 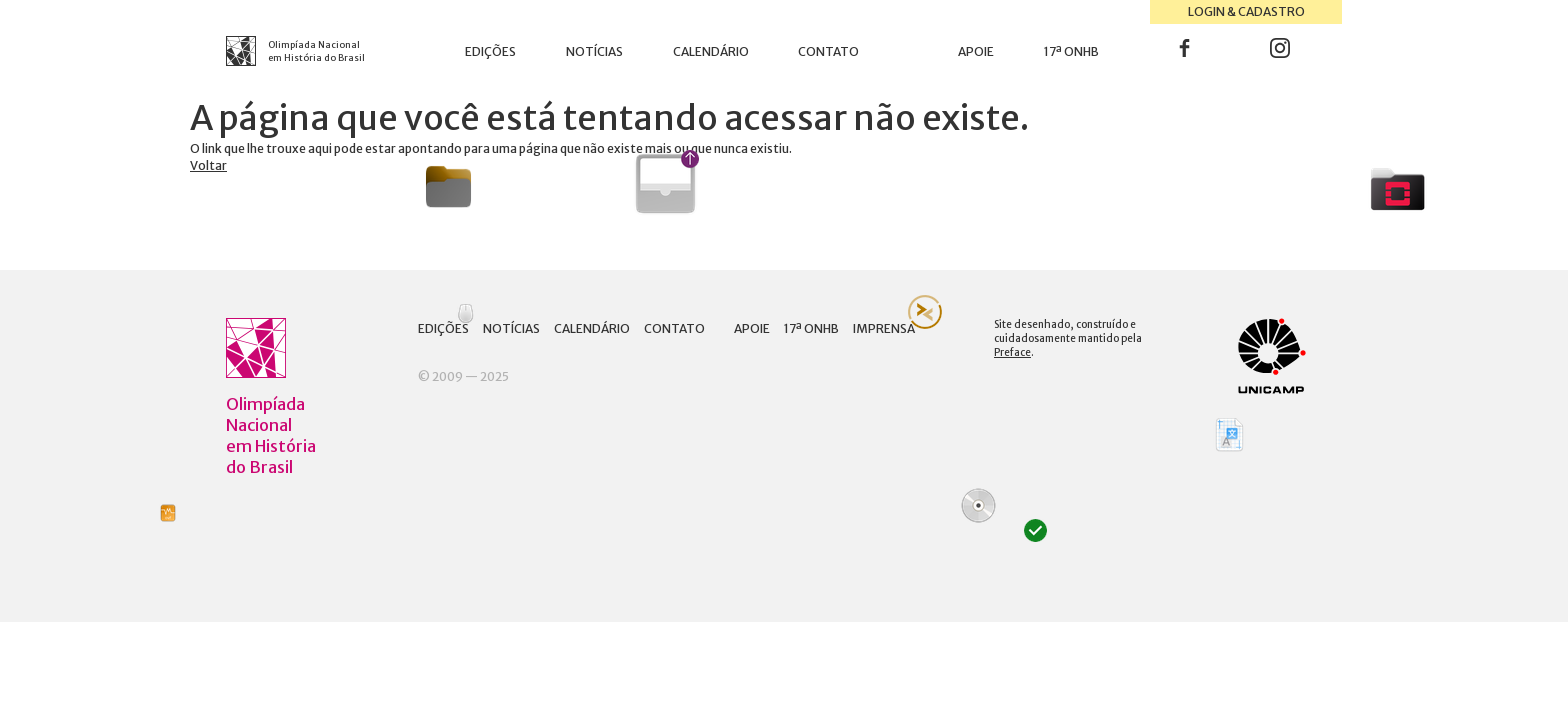 I want to click on a VirtualBox OVF virtual machine file, so click(x=168, y=513).